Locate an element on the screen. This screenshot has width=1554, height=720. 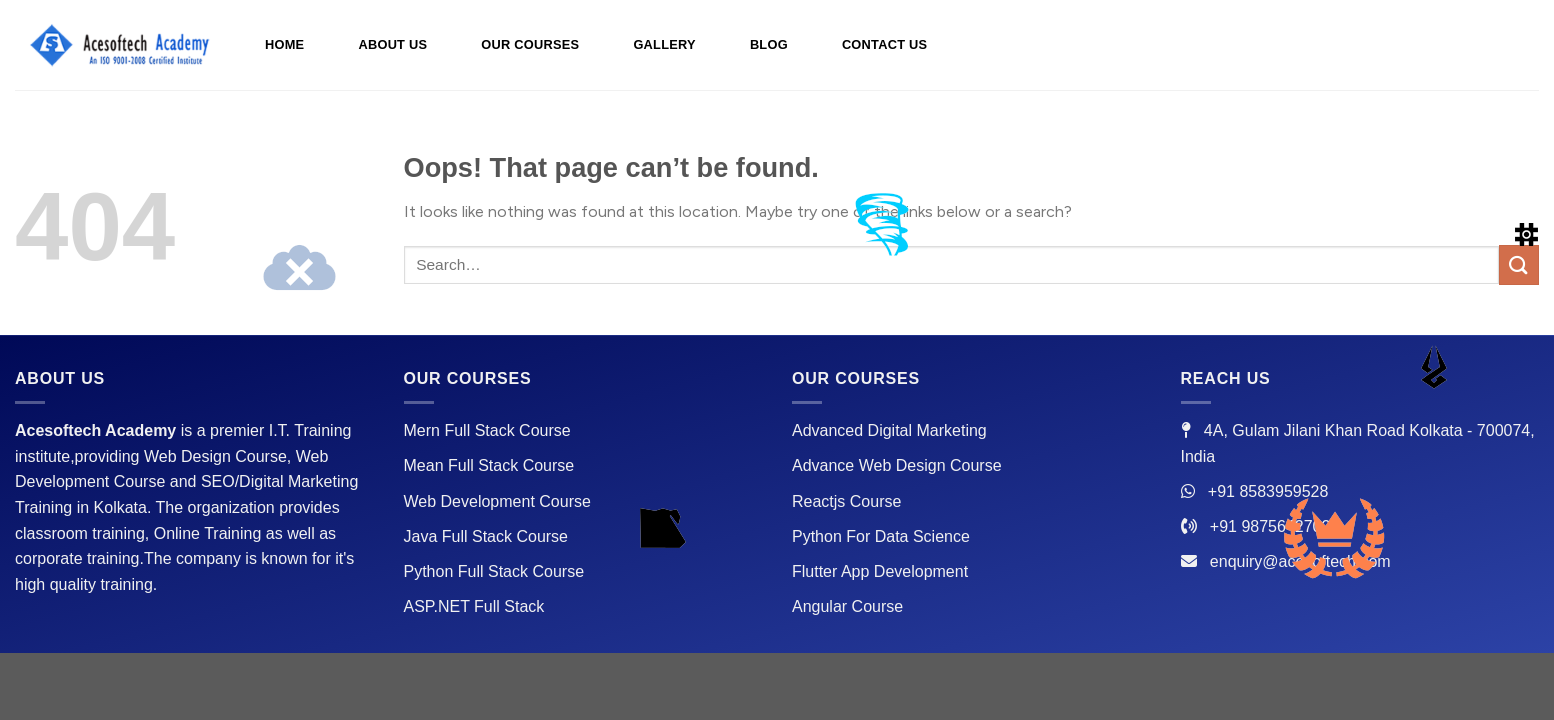
view achievements or awards is located at coordinates (1334, 537).